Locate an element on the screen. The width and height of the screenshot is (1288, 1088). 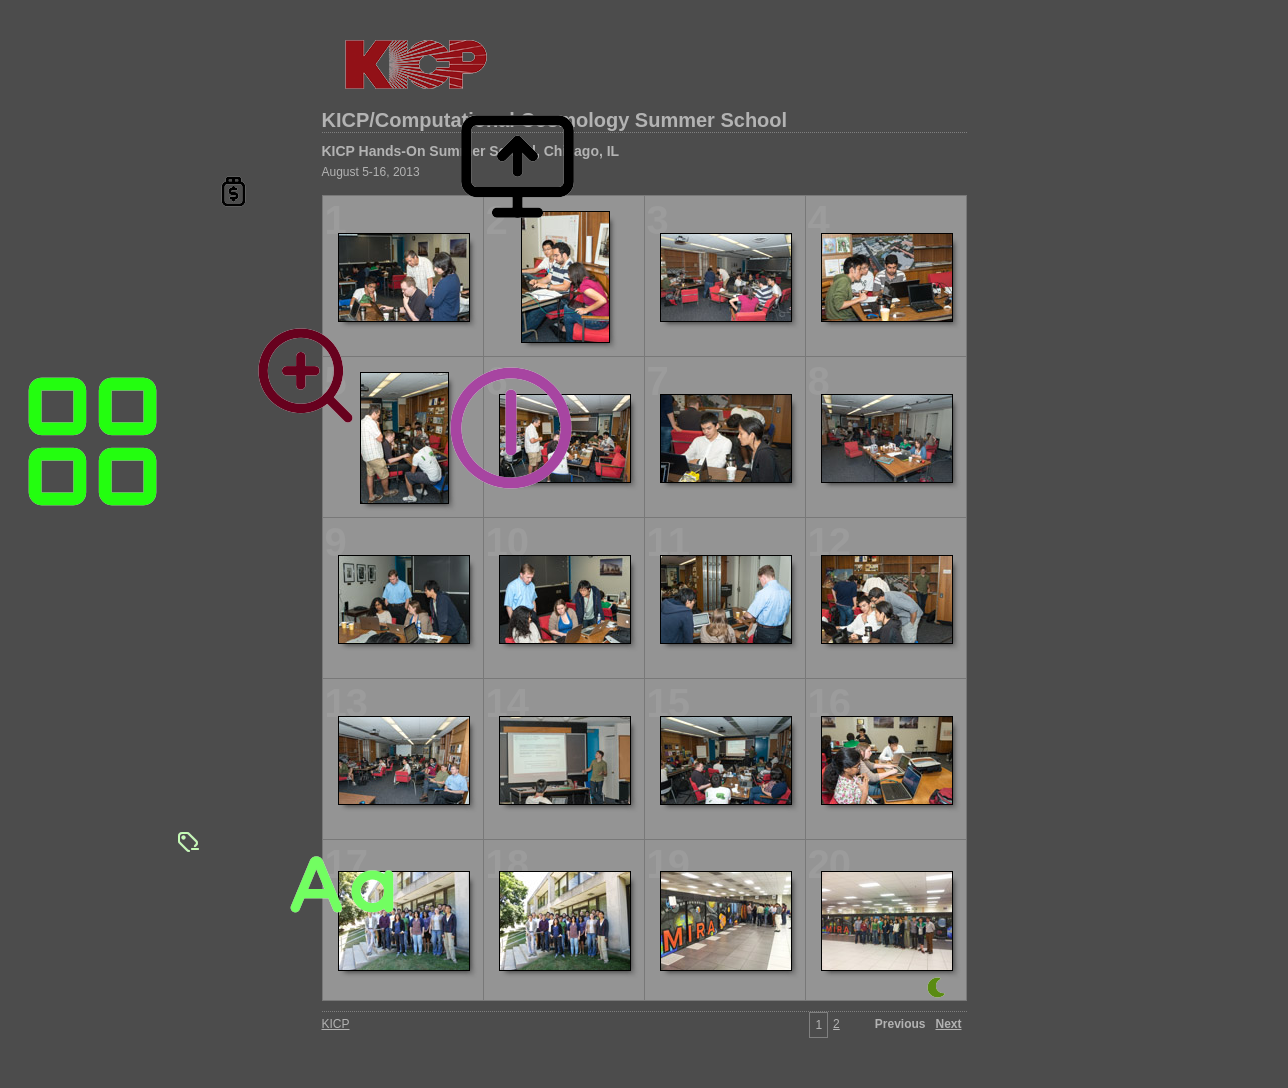
switch to grid view is located at coordinates (92, 441).